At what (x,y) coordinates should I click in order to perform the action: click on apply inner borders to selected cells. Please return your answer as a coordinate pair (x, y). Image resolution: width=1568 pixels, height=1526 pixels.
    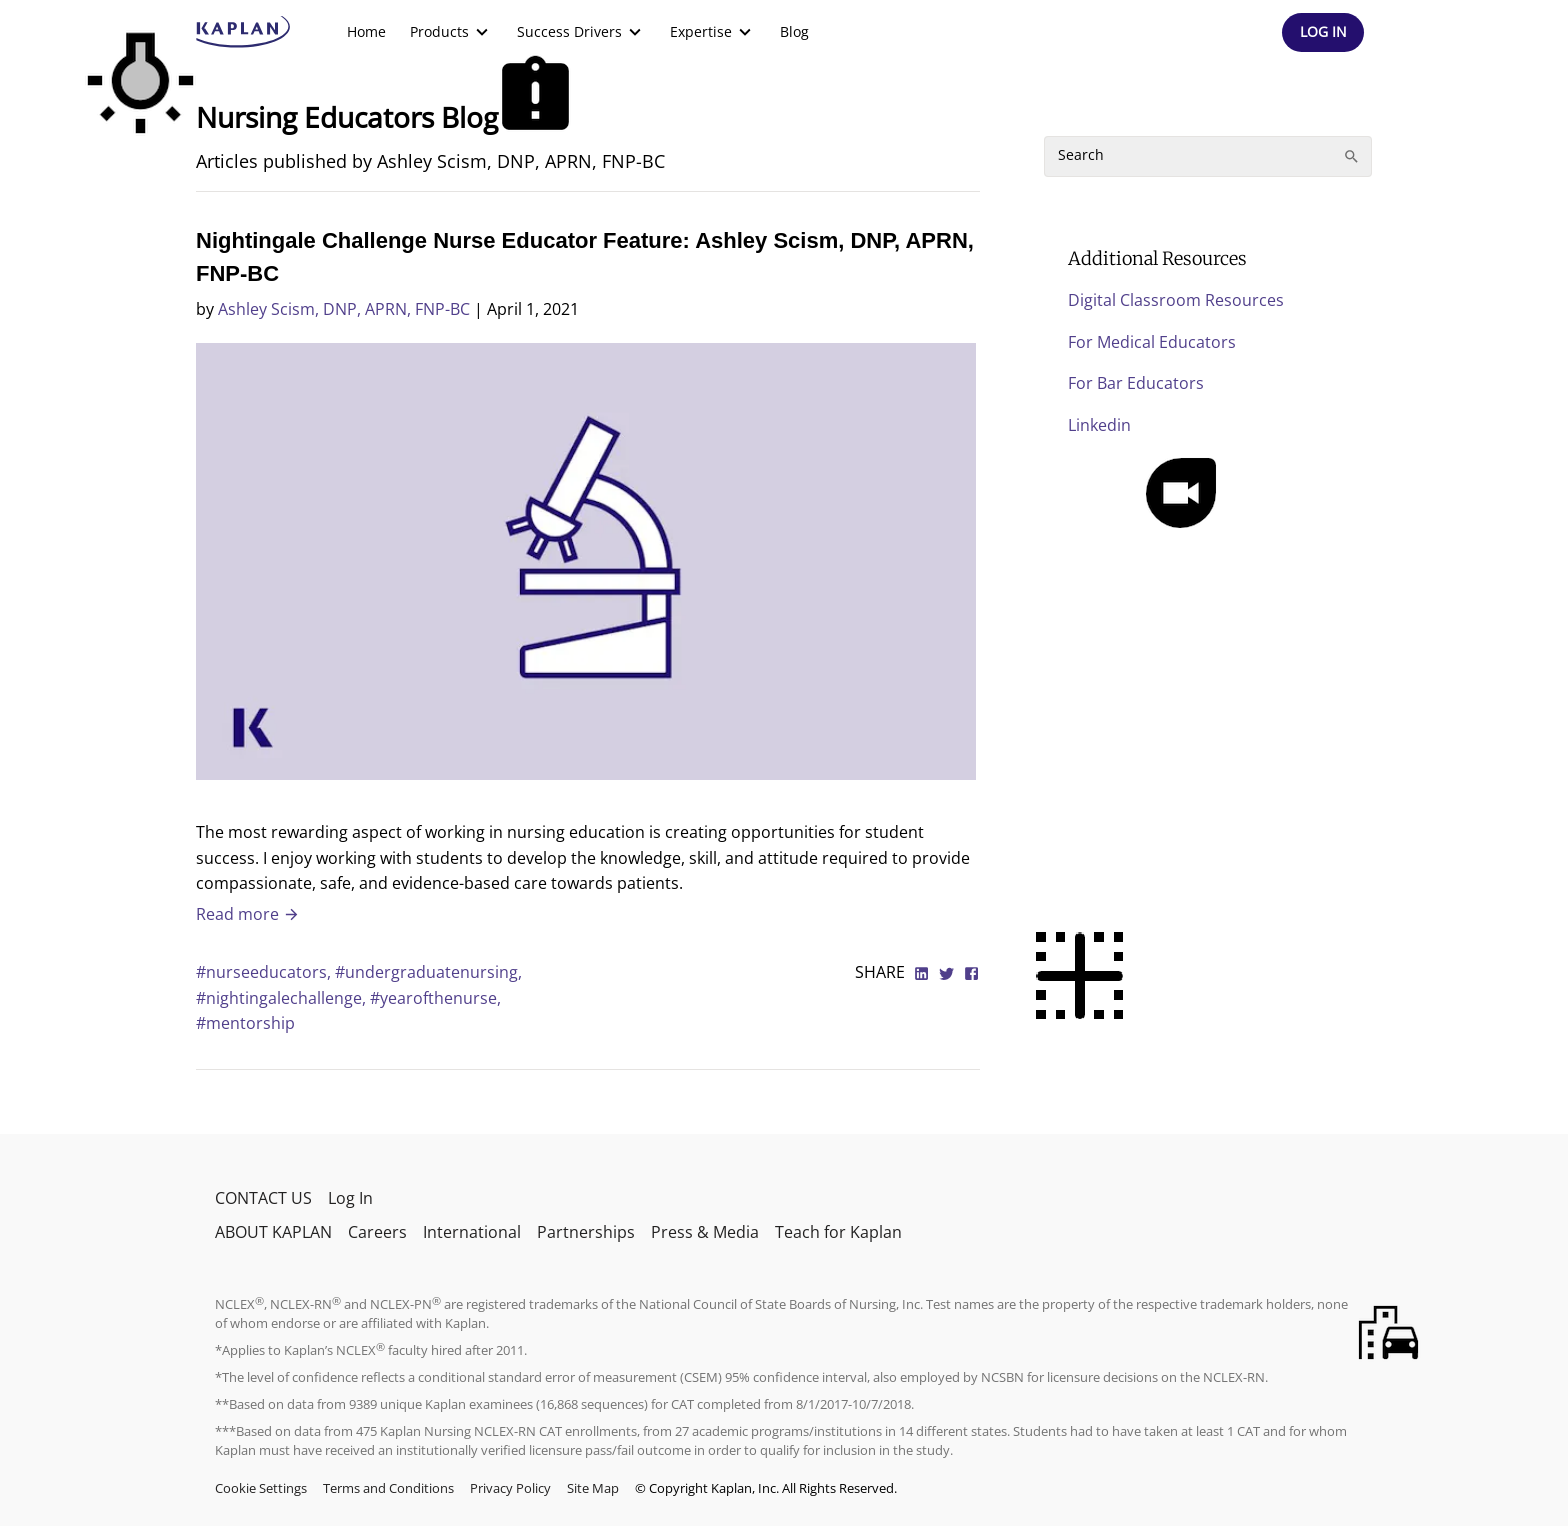
    Looking at the image, I should click on (1080, 976).